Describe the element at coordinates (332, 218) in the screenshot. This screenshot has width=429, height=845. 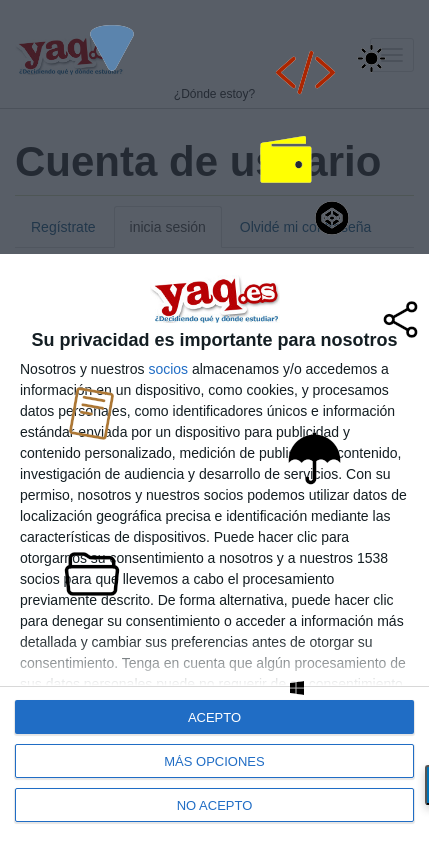
I see `open CodePen website or app` at that location.